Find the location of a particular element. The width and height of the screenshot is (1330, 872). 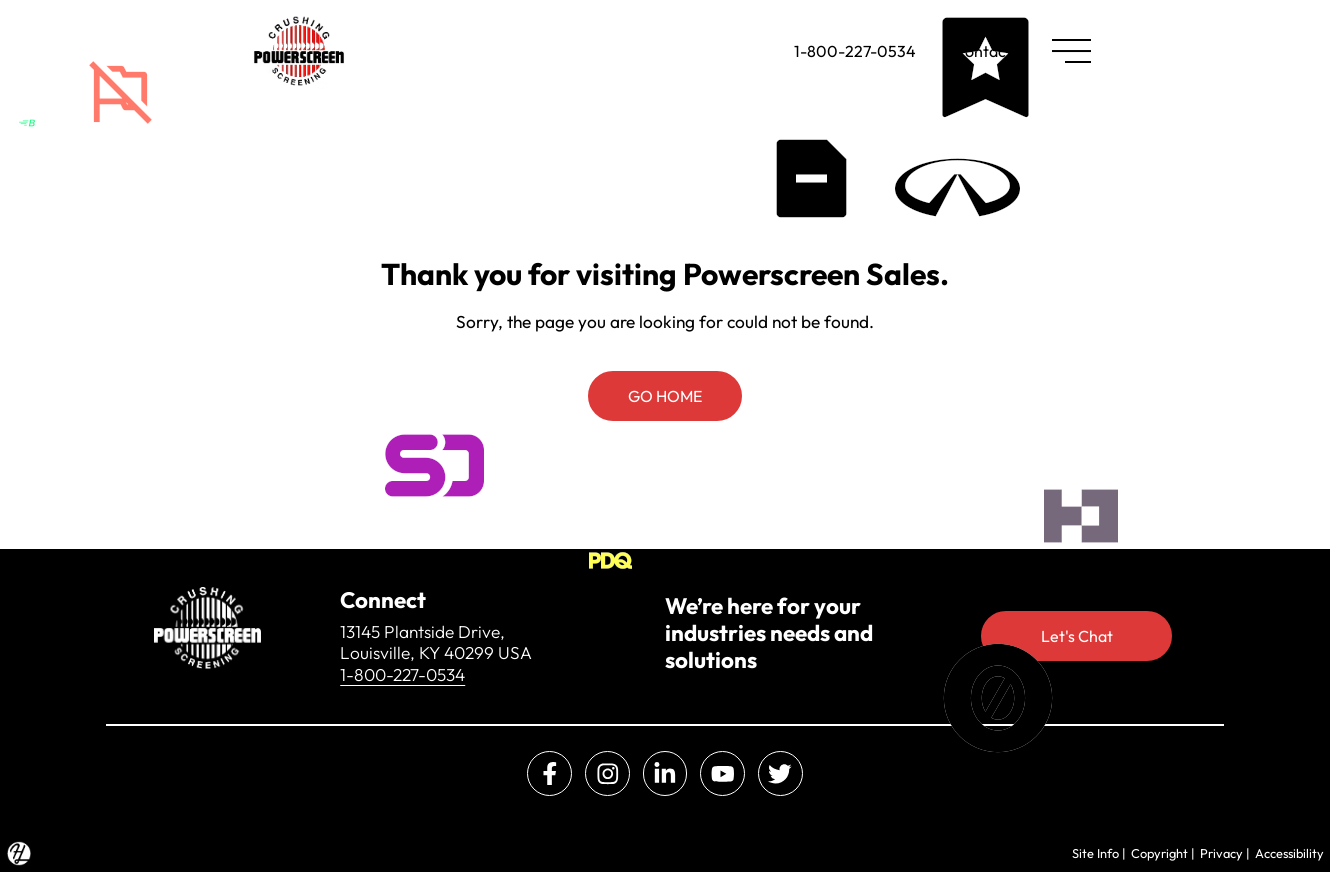

BlazeMeter logo - performance testing platform is located at coordinates (27, 123).